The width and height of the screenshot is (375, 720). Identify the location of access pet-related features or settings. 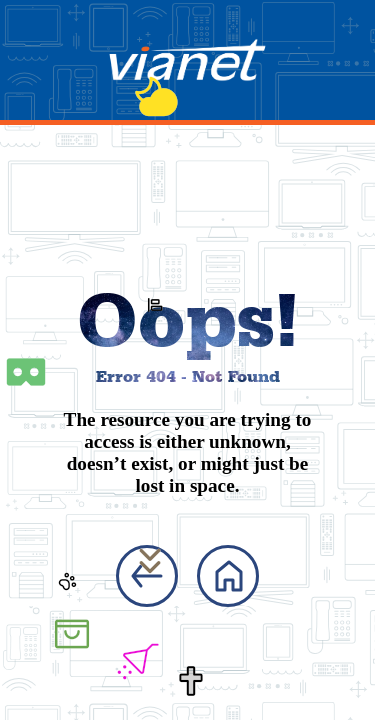
(67, 581).